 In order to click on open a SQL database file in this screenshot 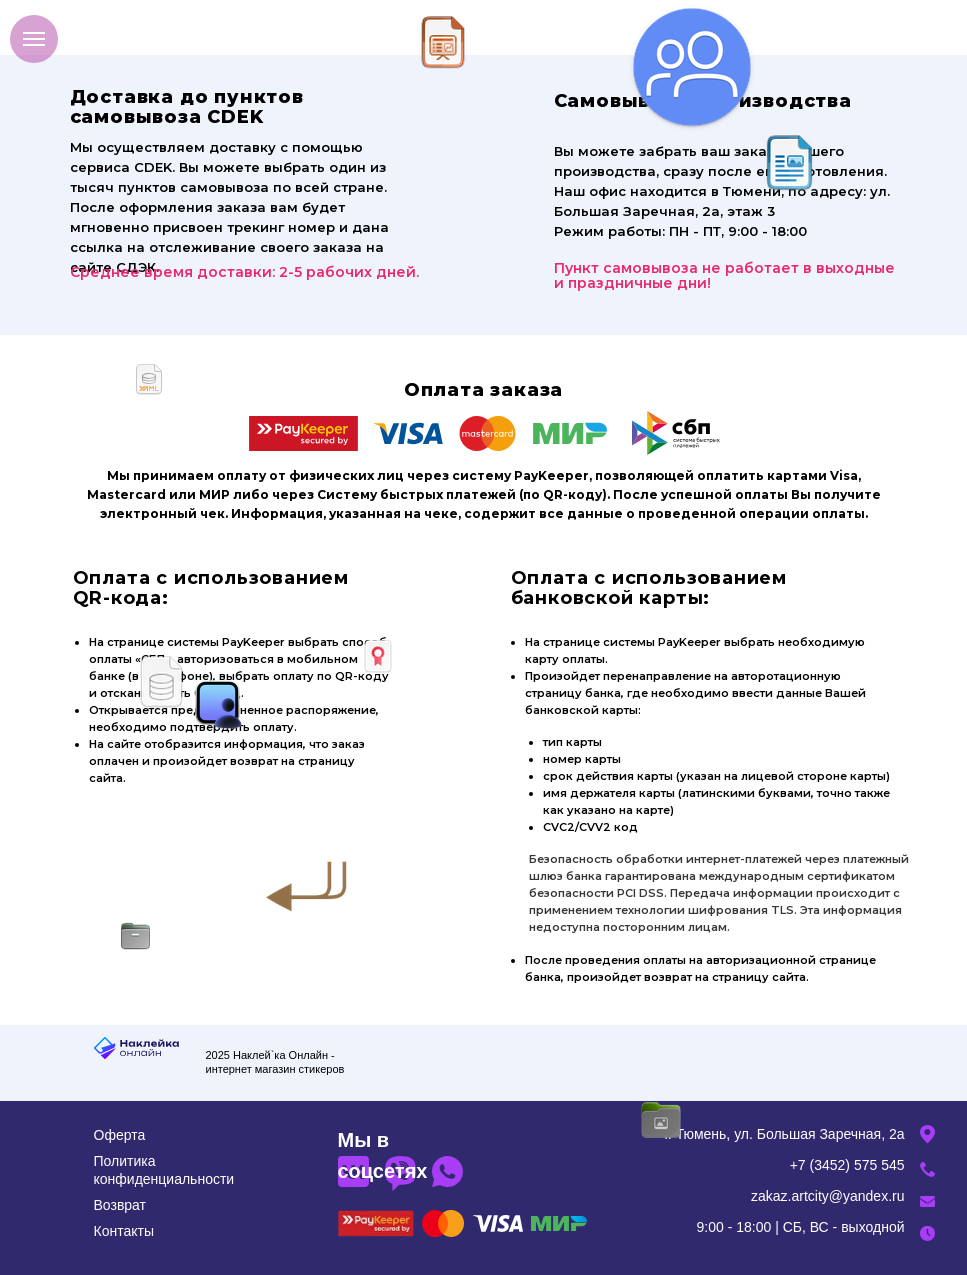, I will do `click(161, 681)`.